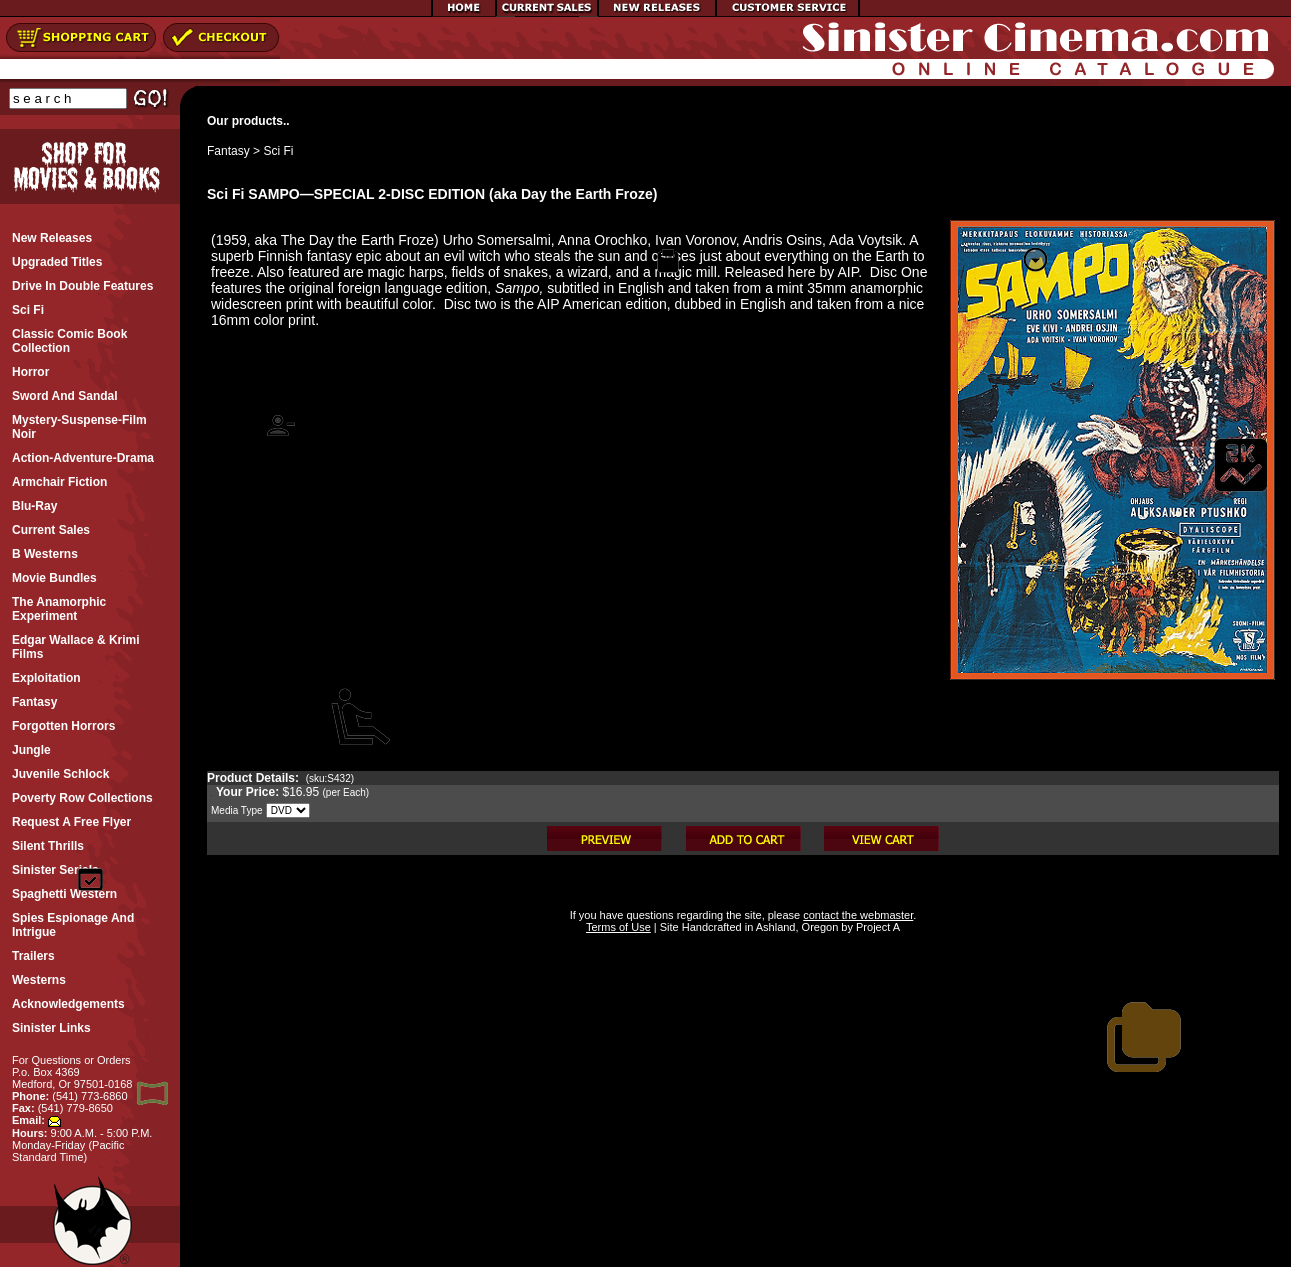 The width and height of the screenshot is (1291, 1267). I want to click on copy to clipboard, so click(668, 261).